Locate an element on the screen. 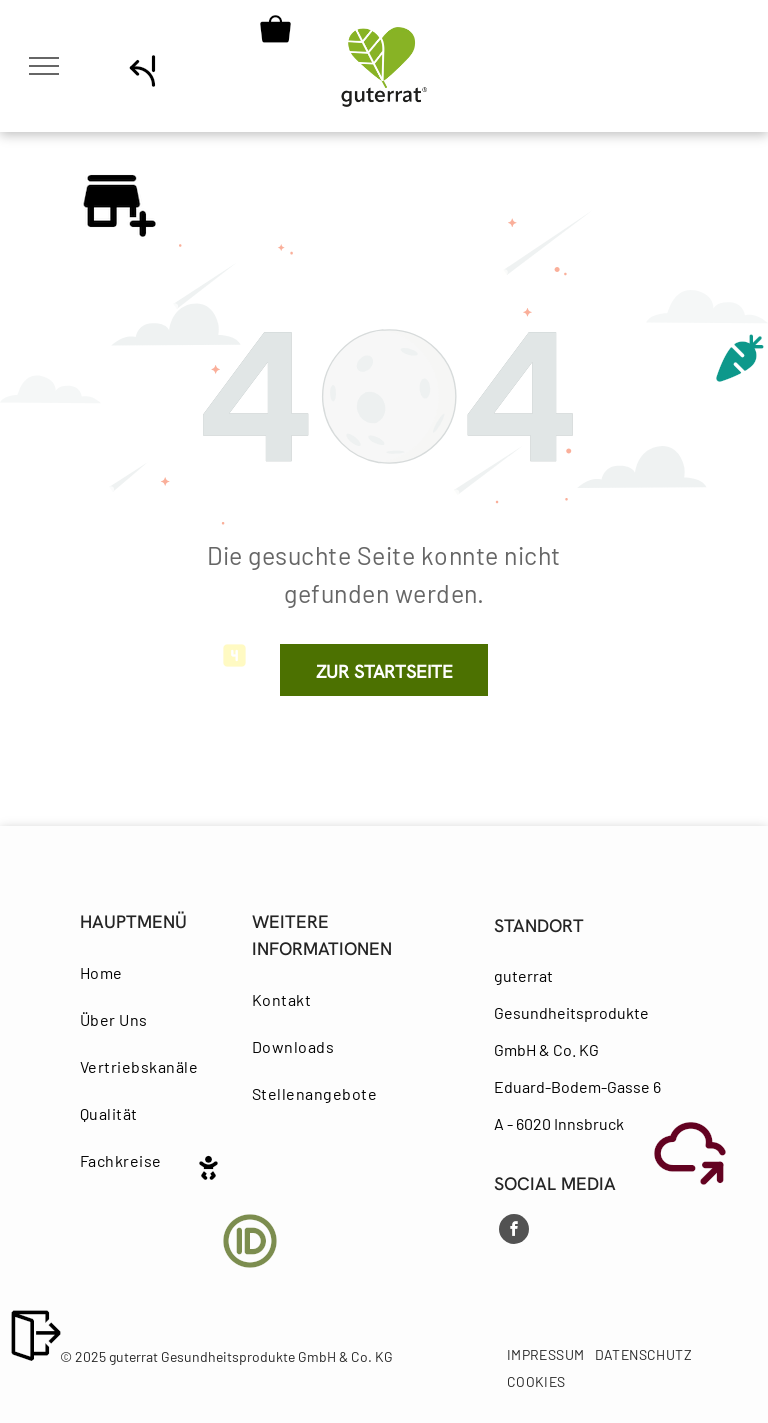  connect to Pushbullet services is located at coordinates (250, 1241).